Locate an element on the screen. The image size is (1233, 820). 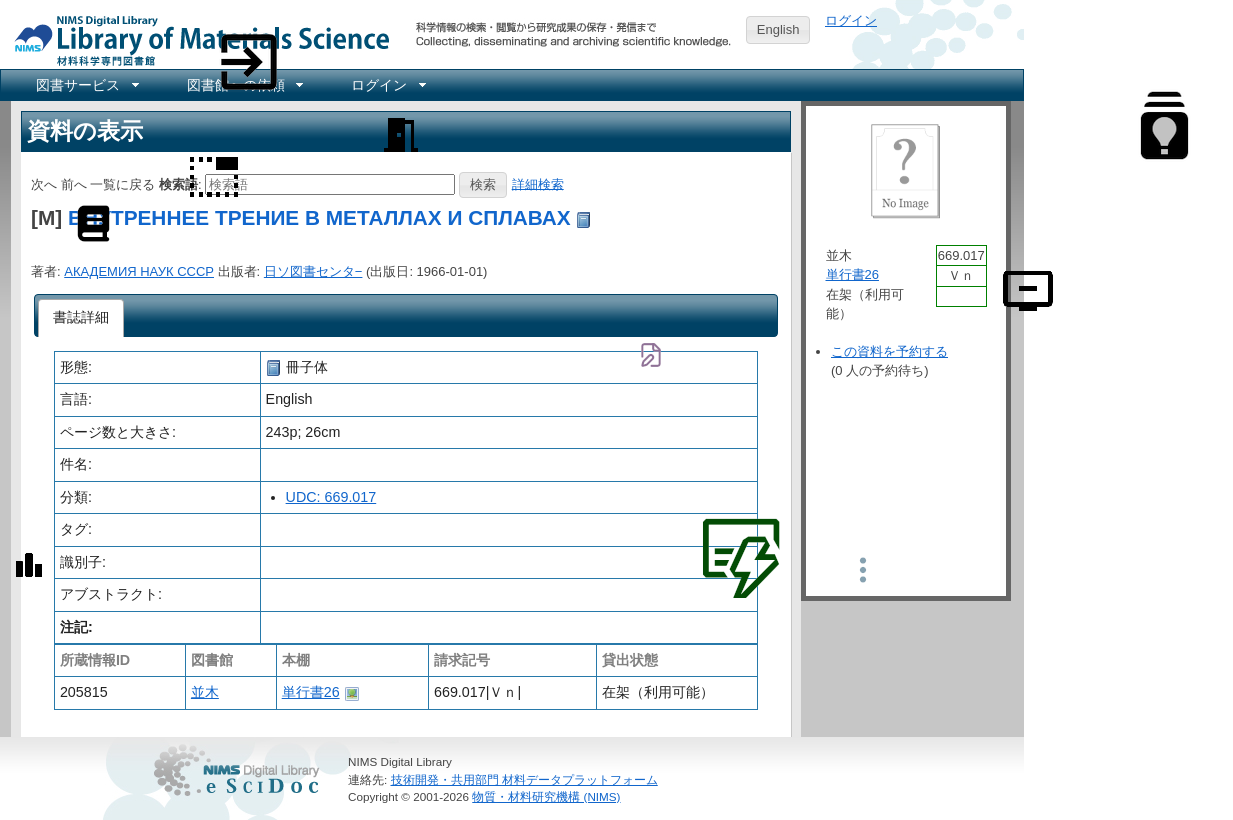
view leaderboard rankings is located at coordinates (29, 565).